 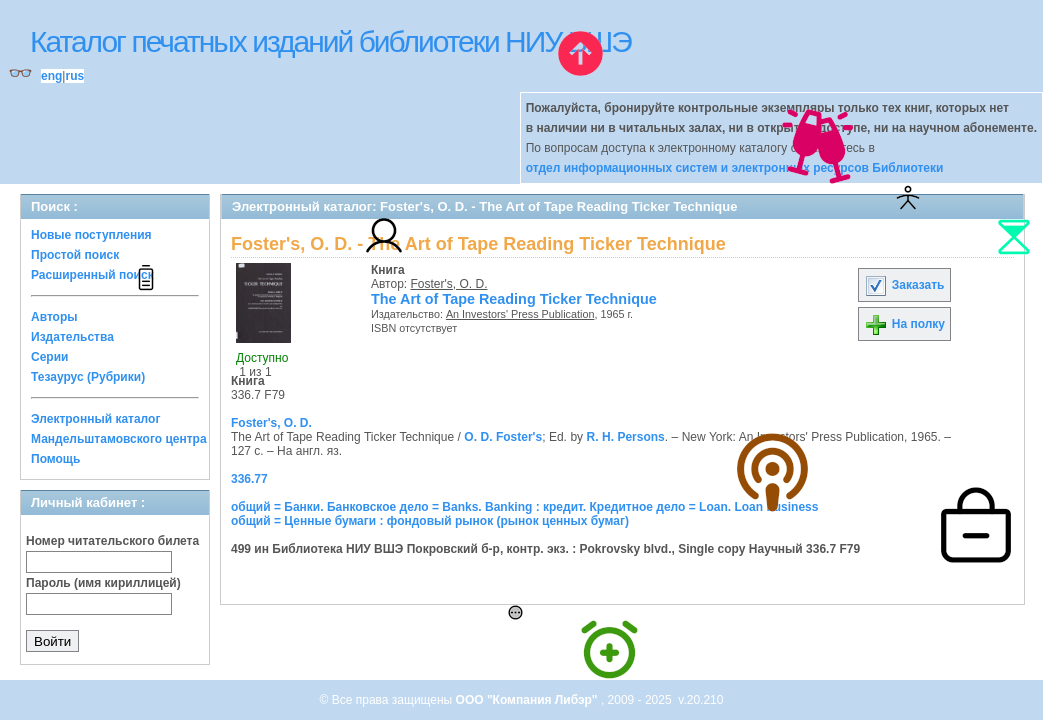 What do you see at coordinates (819, 146) in the screenshot?
I see `celebrate an achievement or milestone` at bounding box center [819, 146].